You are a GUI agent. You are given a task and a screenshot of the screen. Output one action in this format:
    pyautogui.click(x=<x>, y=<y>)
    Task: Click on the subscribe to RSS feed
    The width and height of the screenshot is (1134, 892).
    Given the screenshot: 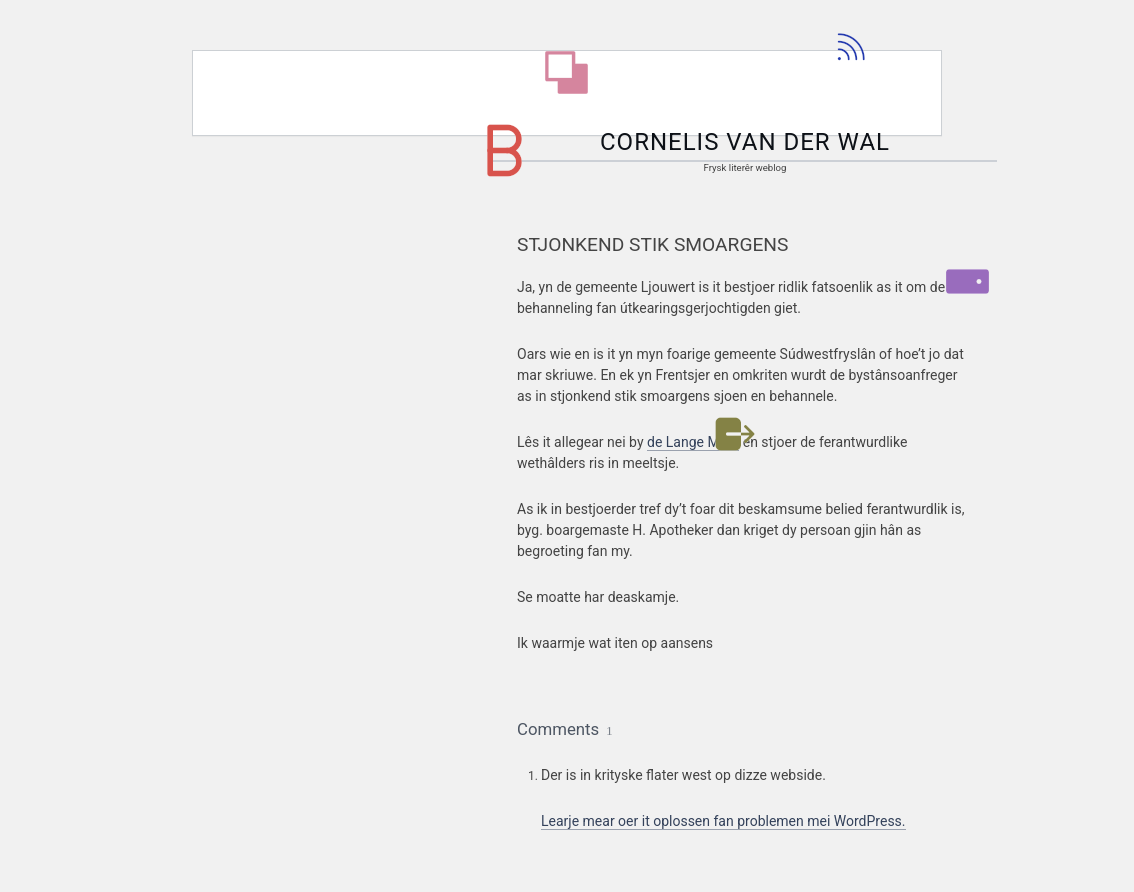 What is the action you would take?
    pyautogui.click(x=850, y=48)
    